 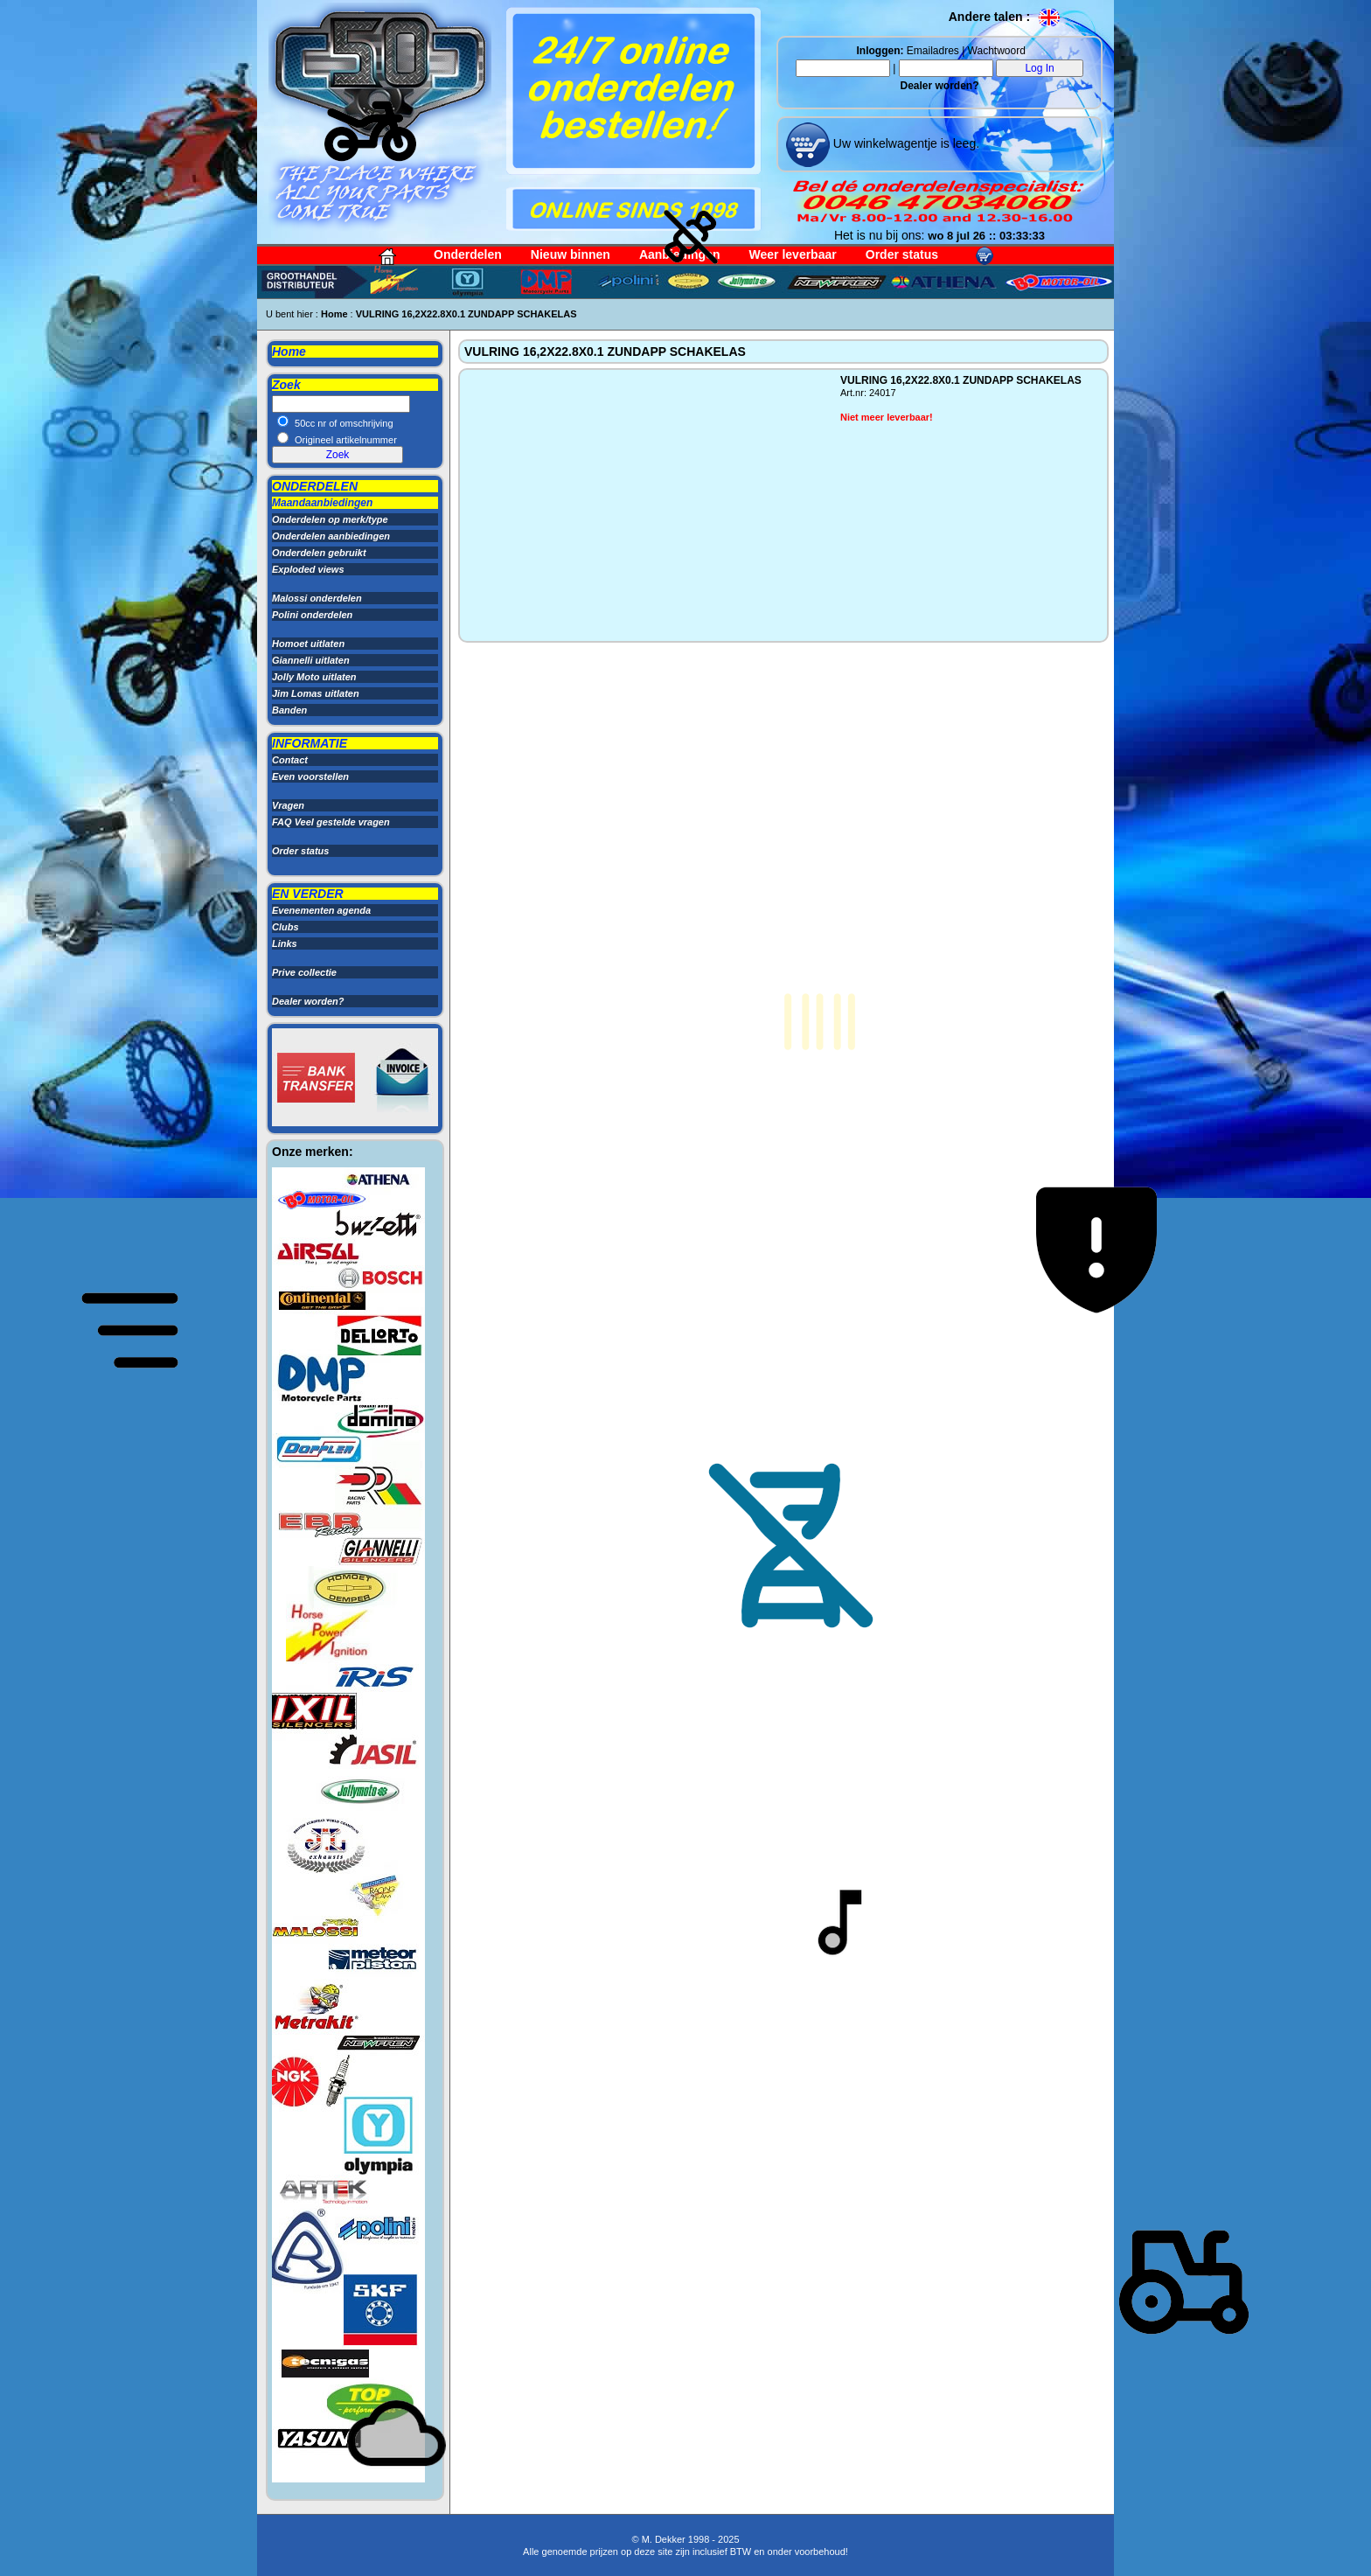 What do you see at coordinates (1184, 2282) in the screenshot?
I see `access farming or agricultural features` at bounding box center [1184, 2282].